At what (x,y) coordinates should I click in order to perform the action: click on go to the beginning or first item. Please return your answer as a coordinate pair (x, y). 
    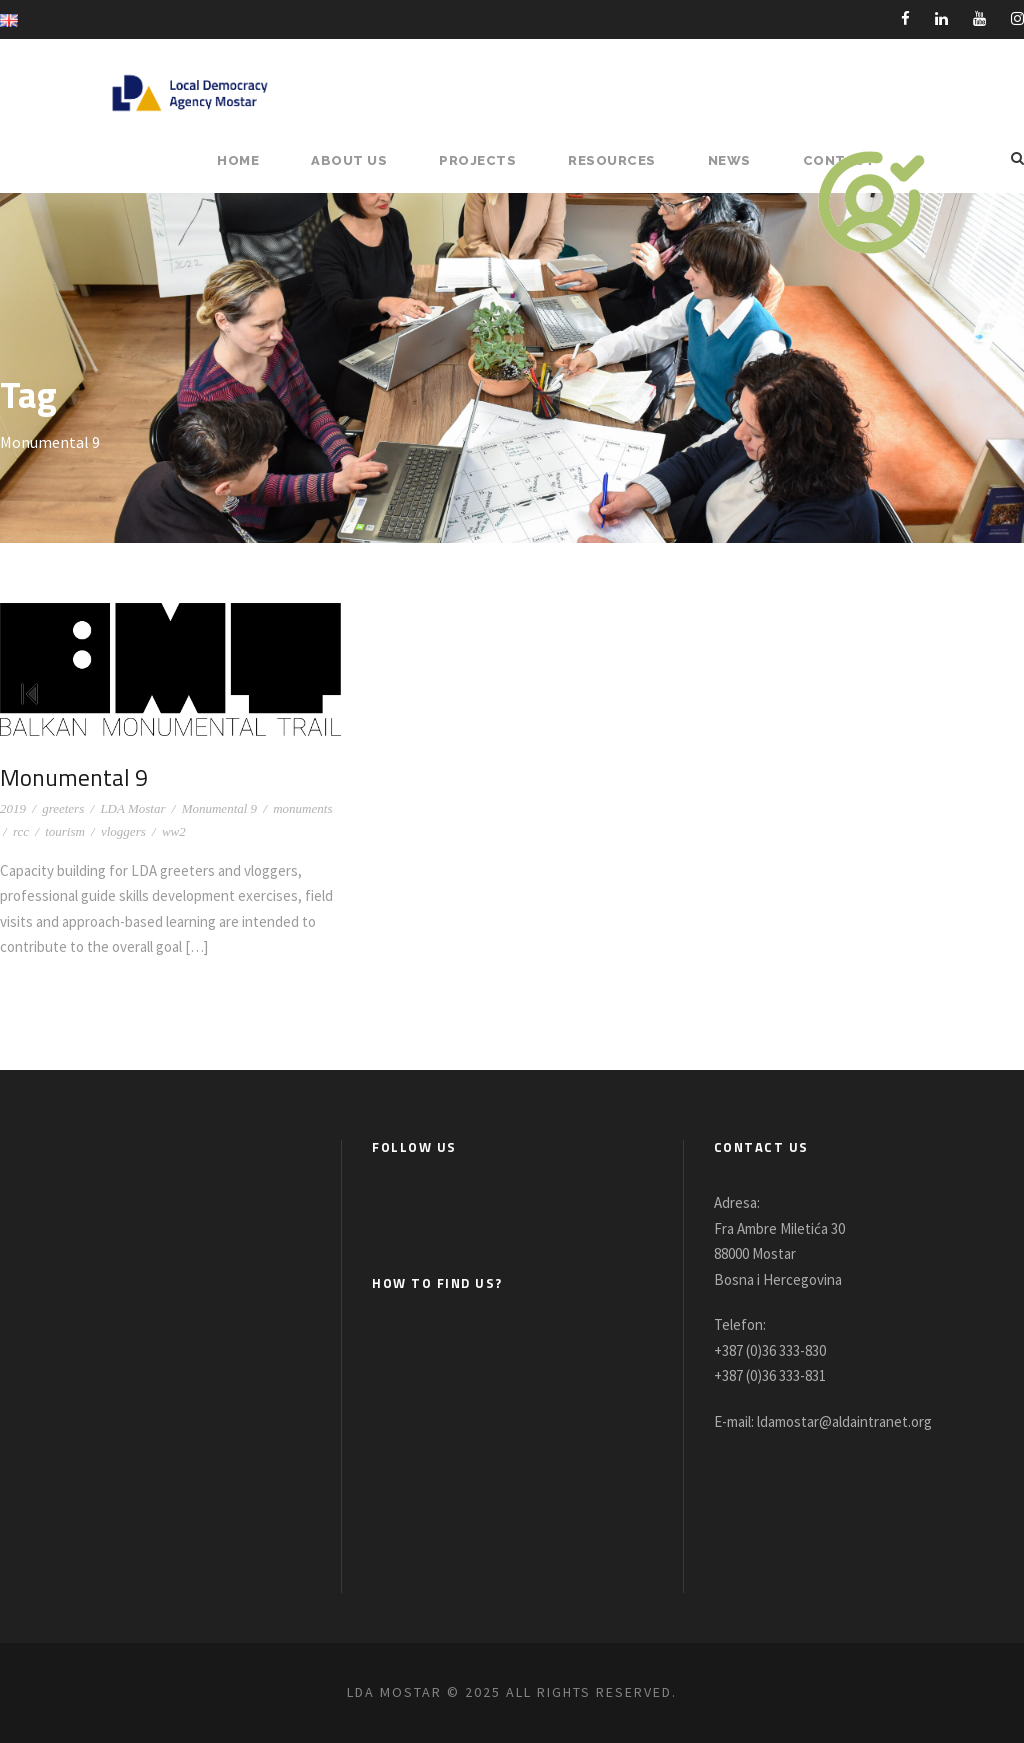
    Looking at the image, I should click on (29, 694).